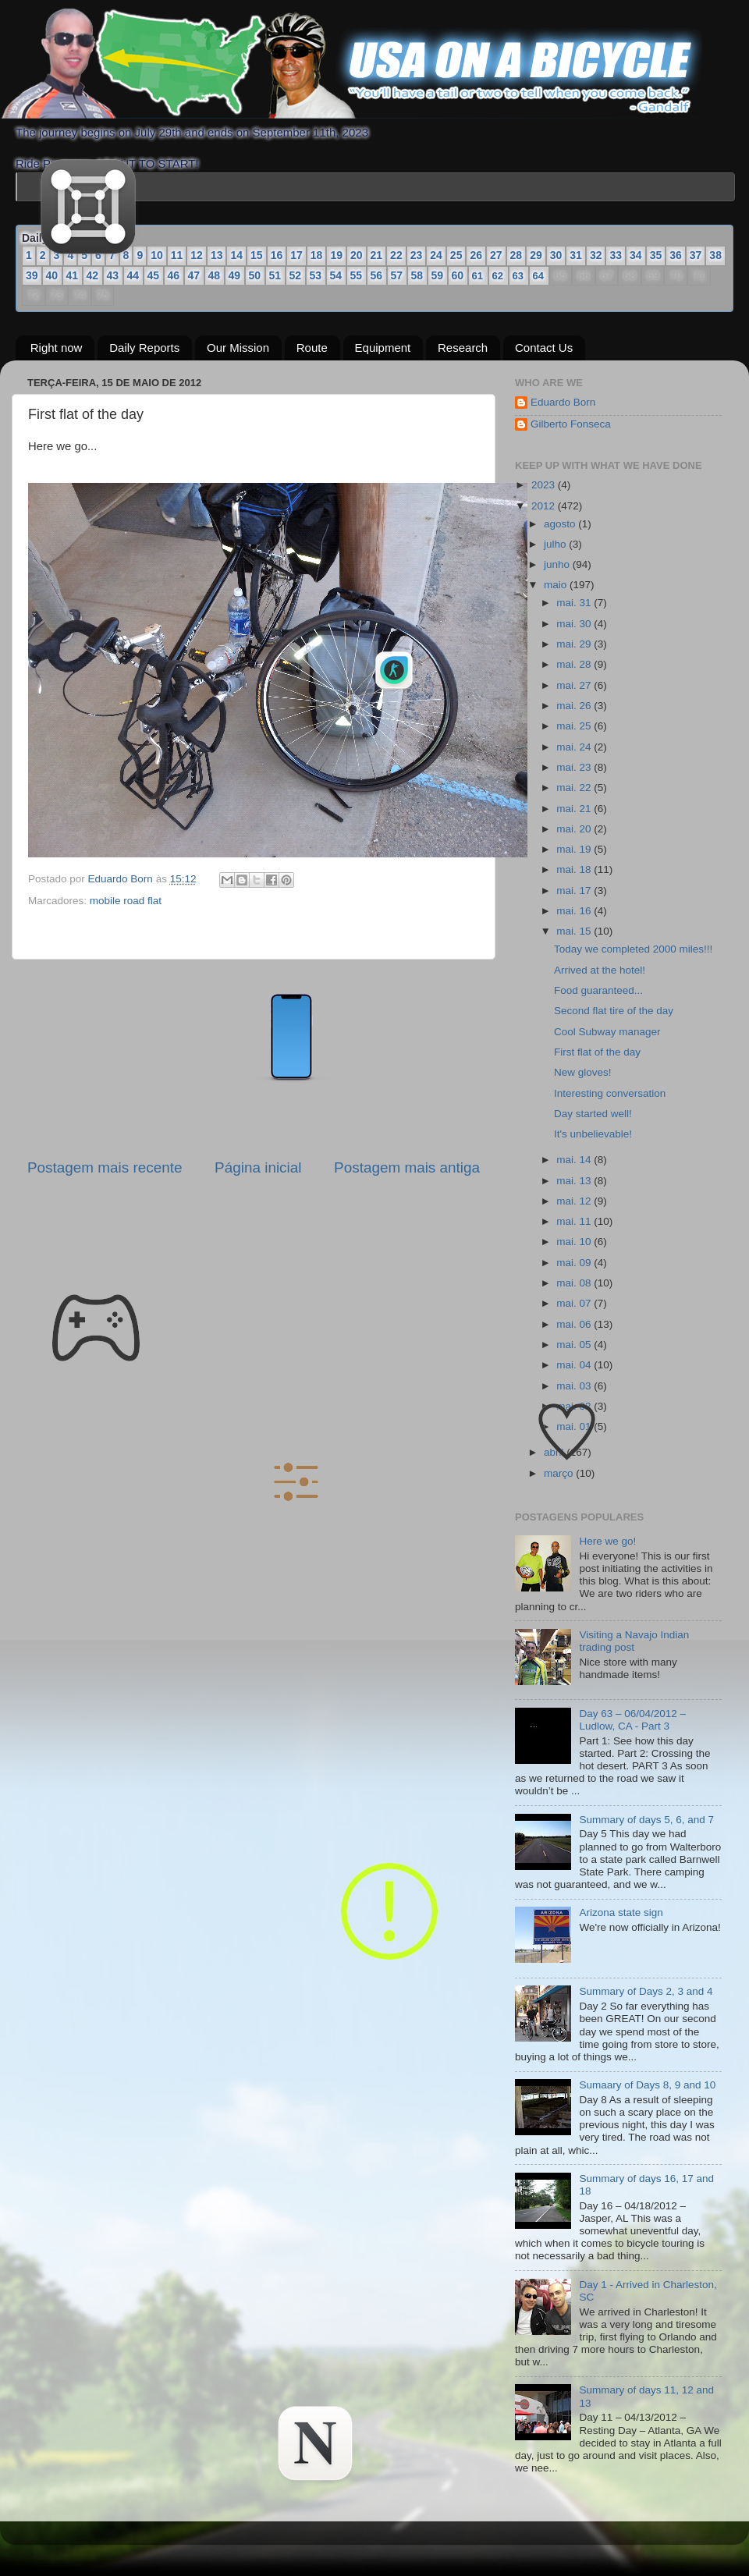 This screenshot has height=2576, width=749. Describe the element at coordinates (566, 1432) in the screenshot. I see `add to favorites` at that location.